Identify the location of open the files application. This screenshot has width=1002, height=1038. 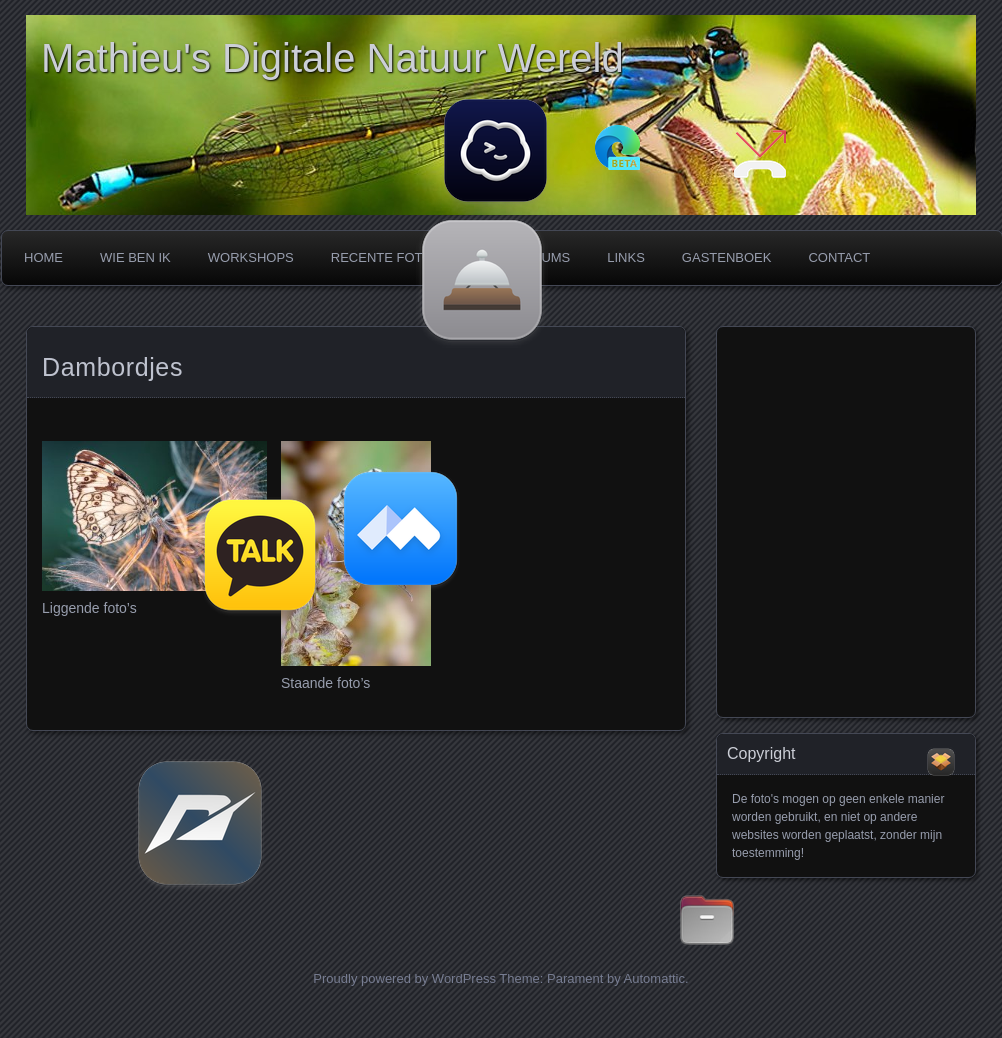
(707, 920).